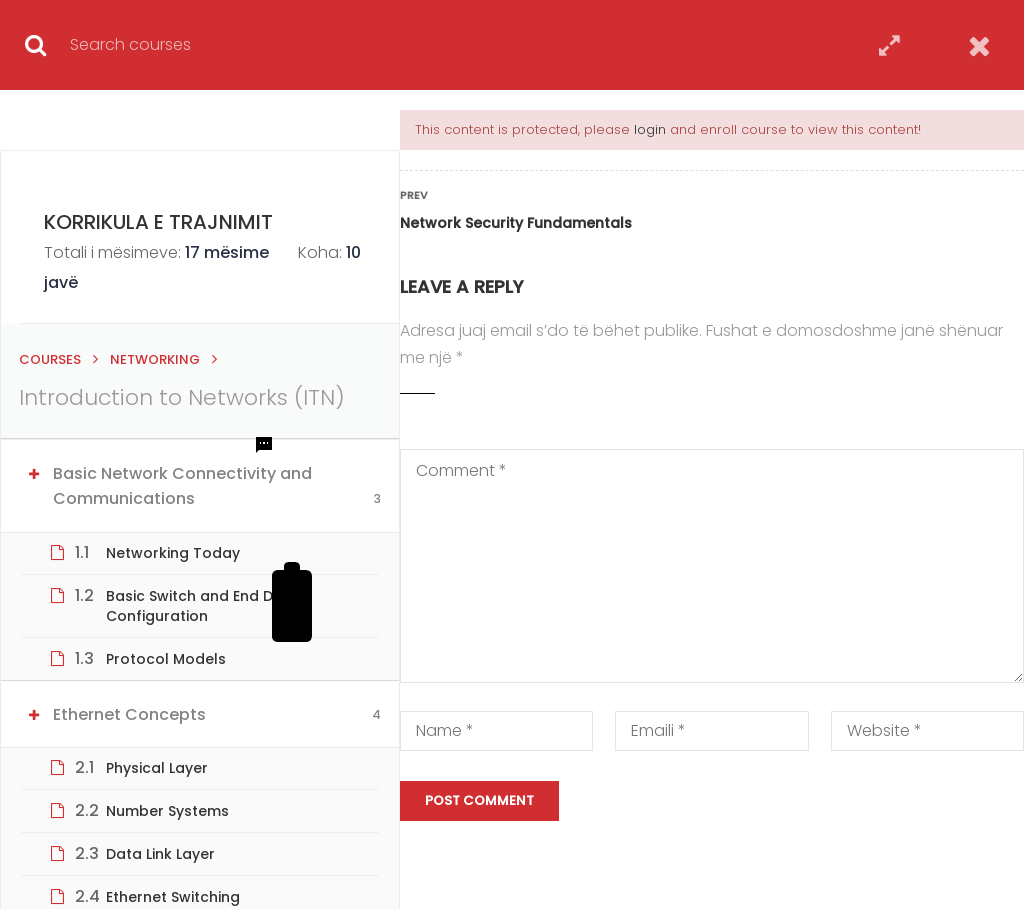 The width and height of the screenshot is (1024, 909). I want to click on indicates battery is fully charged, so click(292, 602).